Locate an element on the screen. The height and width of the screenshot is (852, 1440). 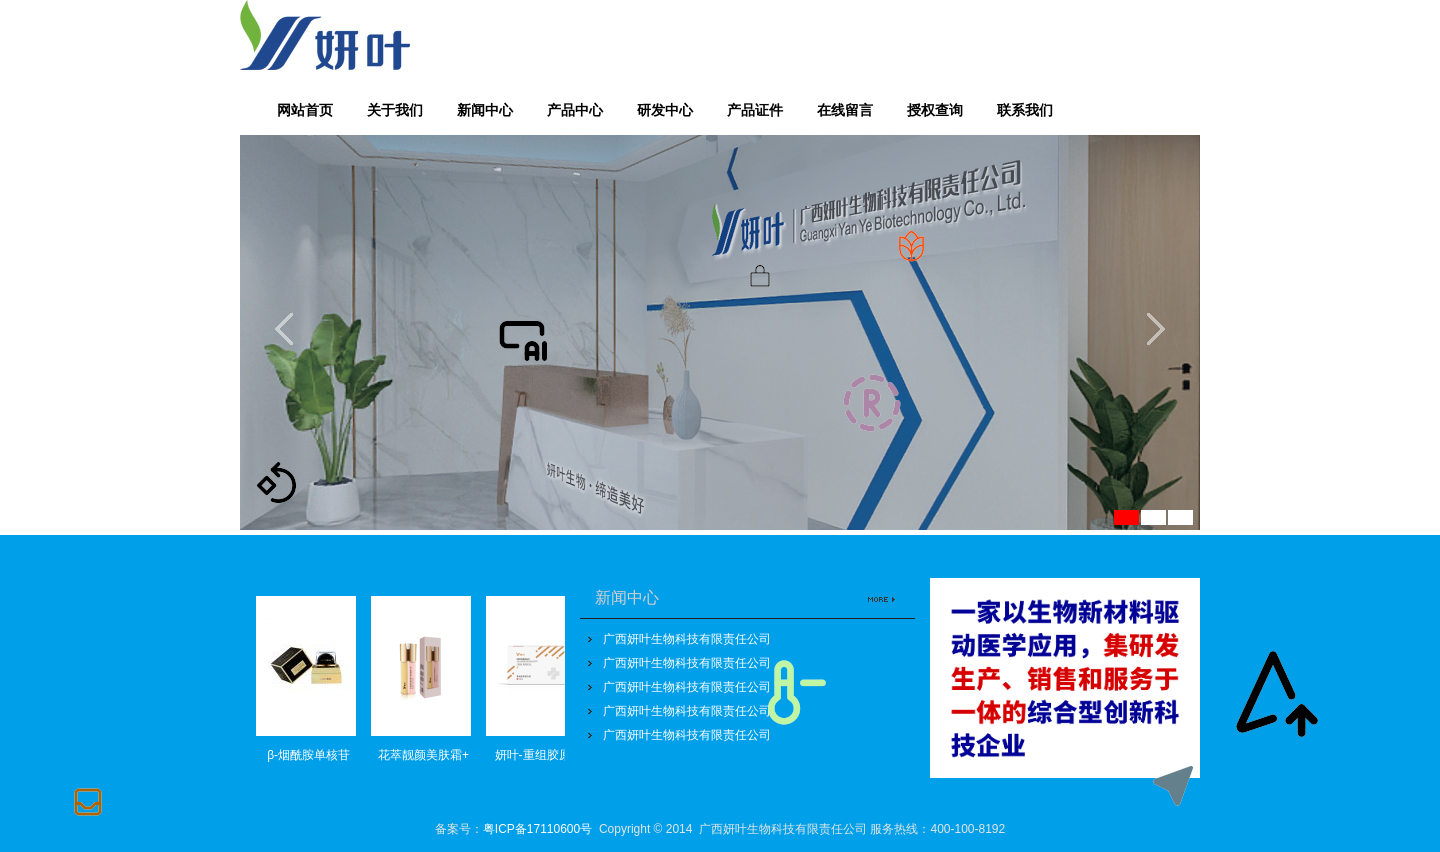
decrease temperature setting is located at coordinates (790, 692).